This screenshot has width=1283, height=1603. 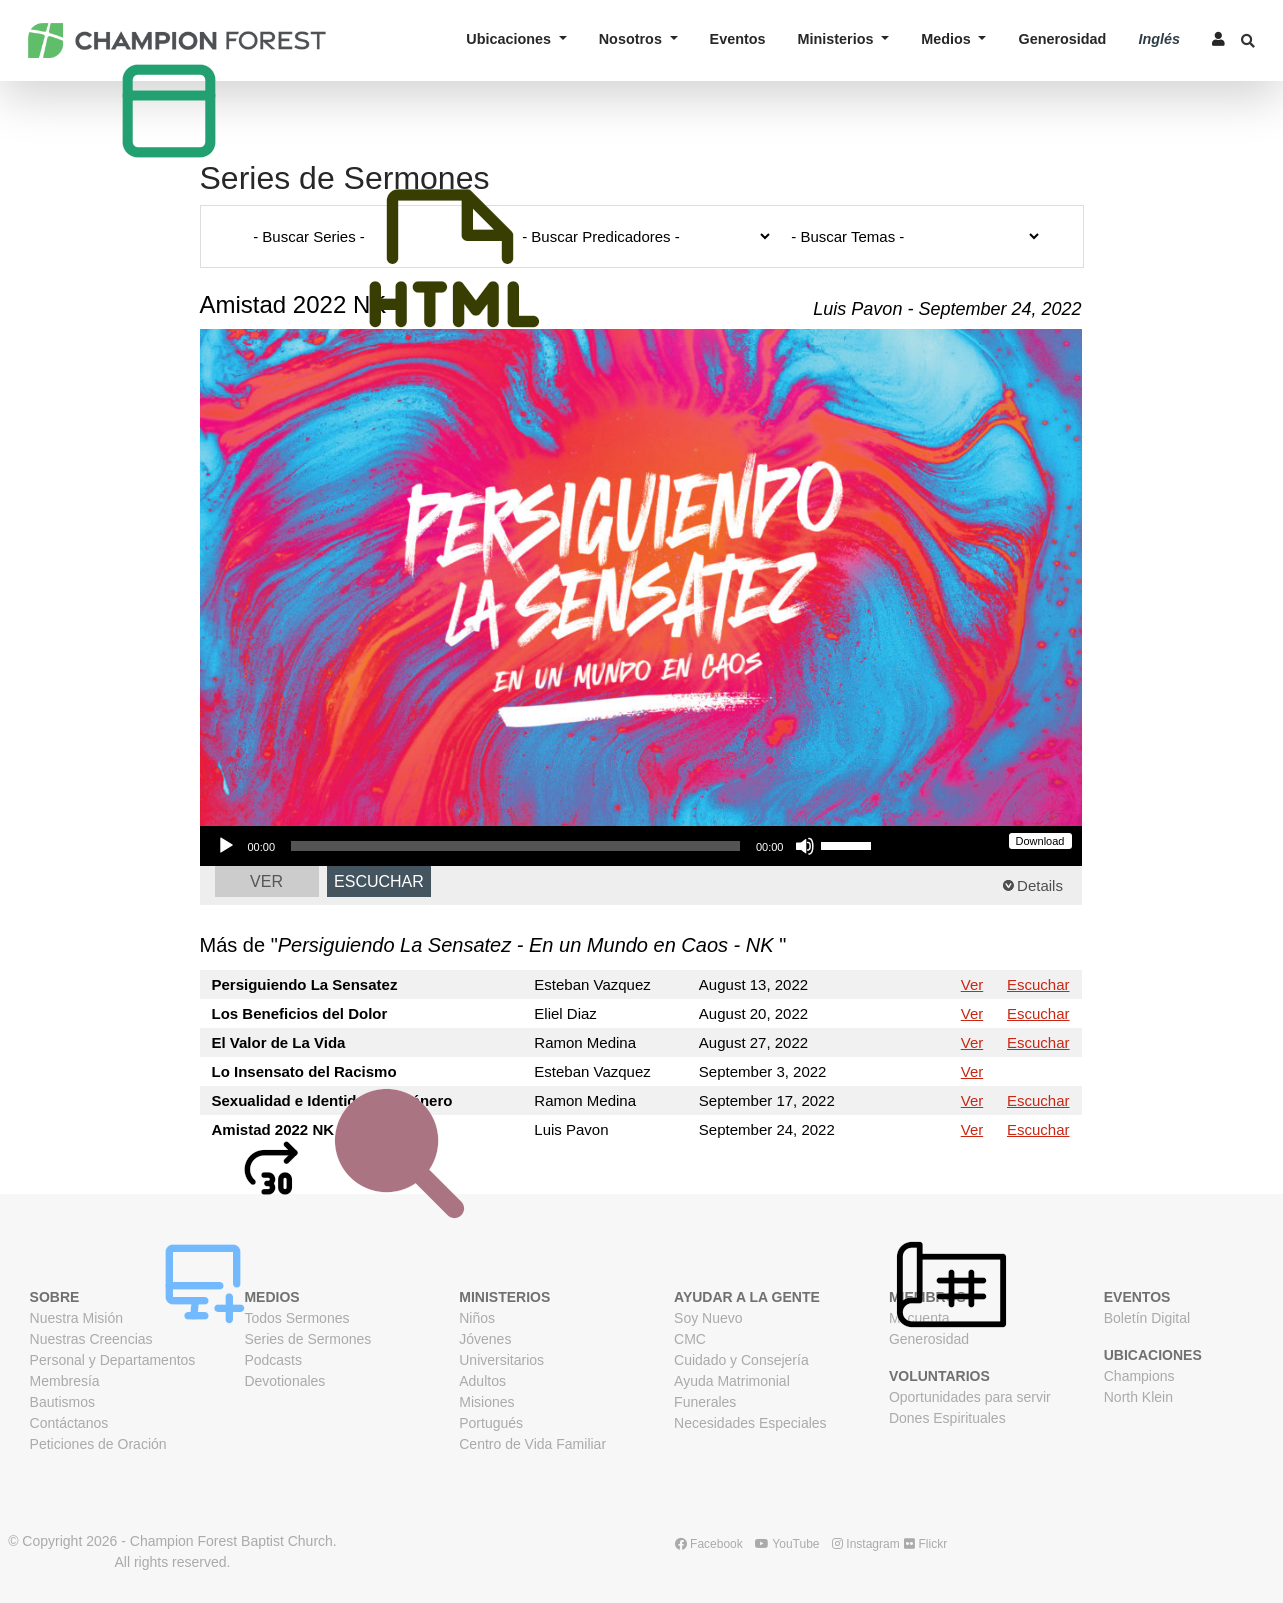 I want to click on add a new desktop device, so click(x=203, y=1282).